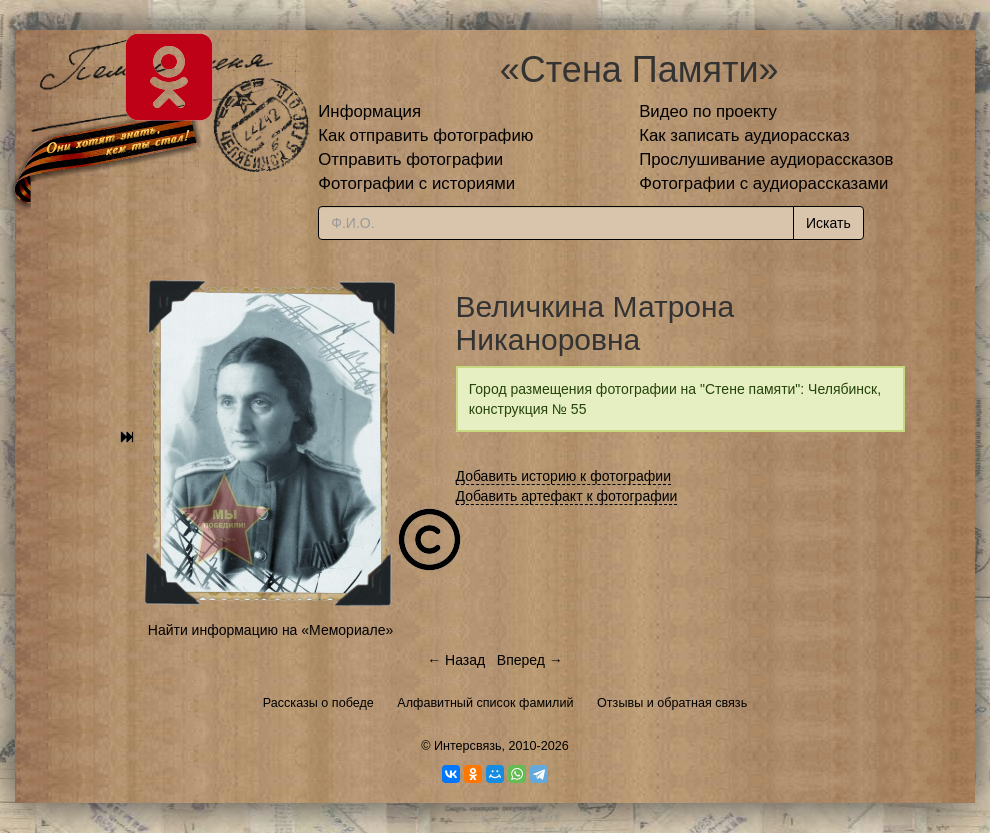  What do you see at coordinates (429, 539) in the screenshot?
I see `indicates copyrighted content` at bounding box center [429, 539].